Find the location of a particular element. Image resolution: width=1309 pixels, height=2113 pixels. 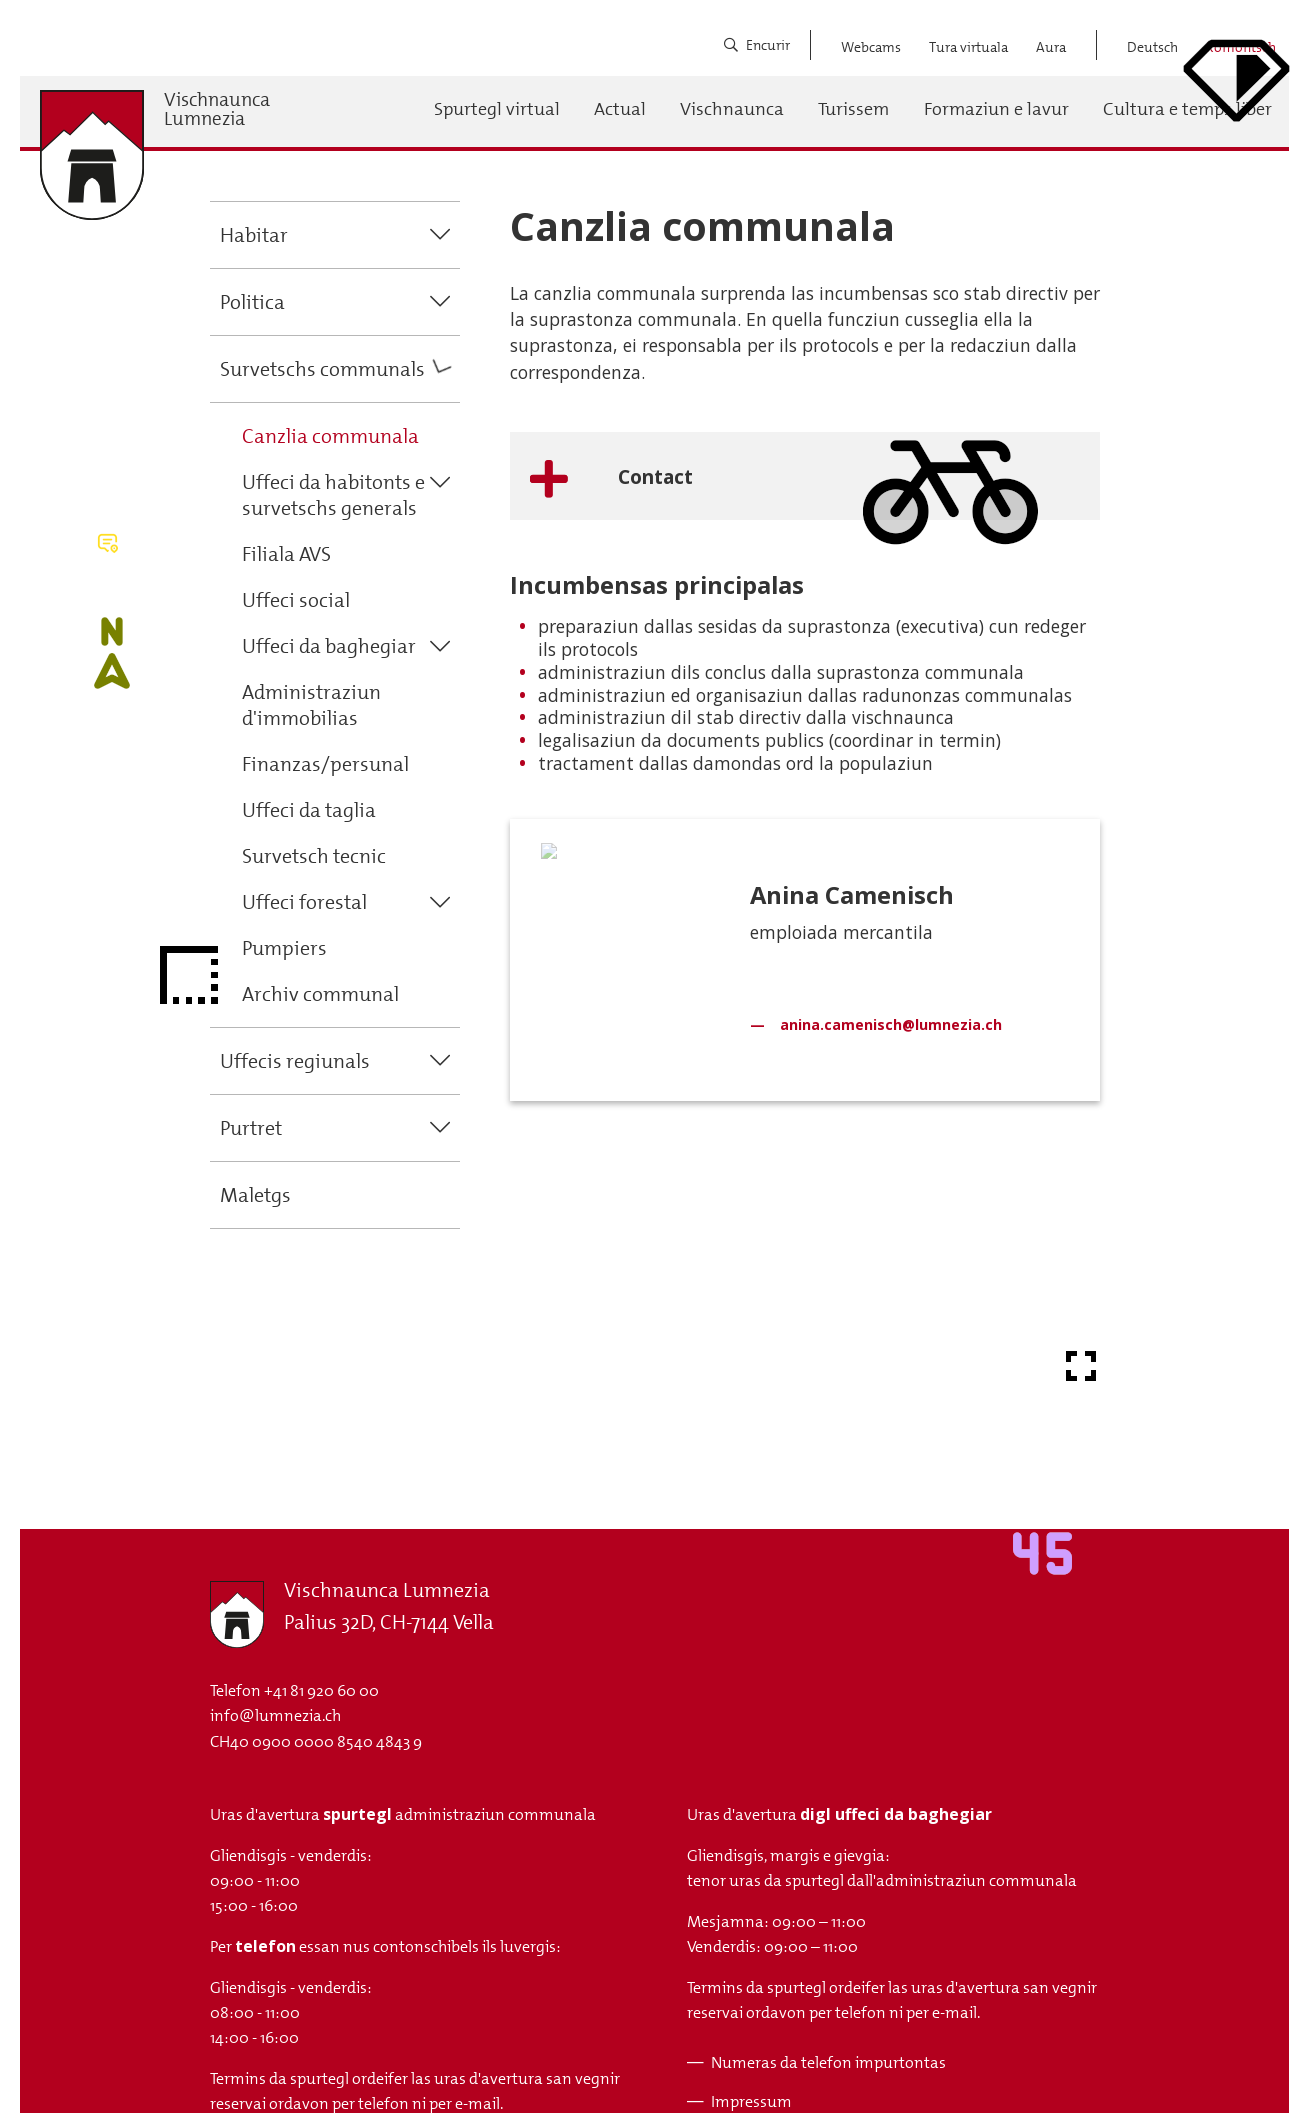

ruby programming language file type indicator is located at coordinates (1236, 77).